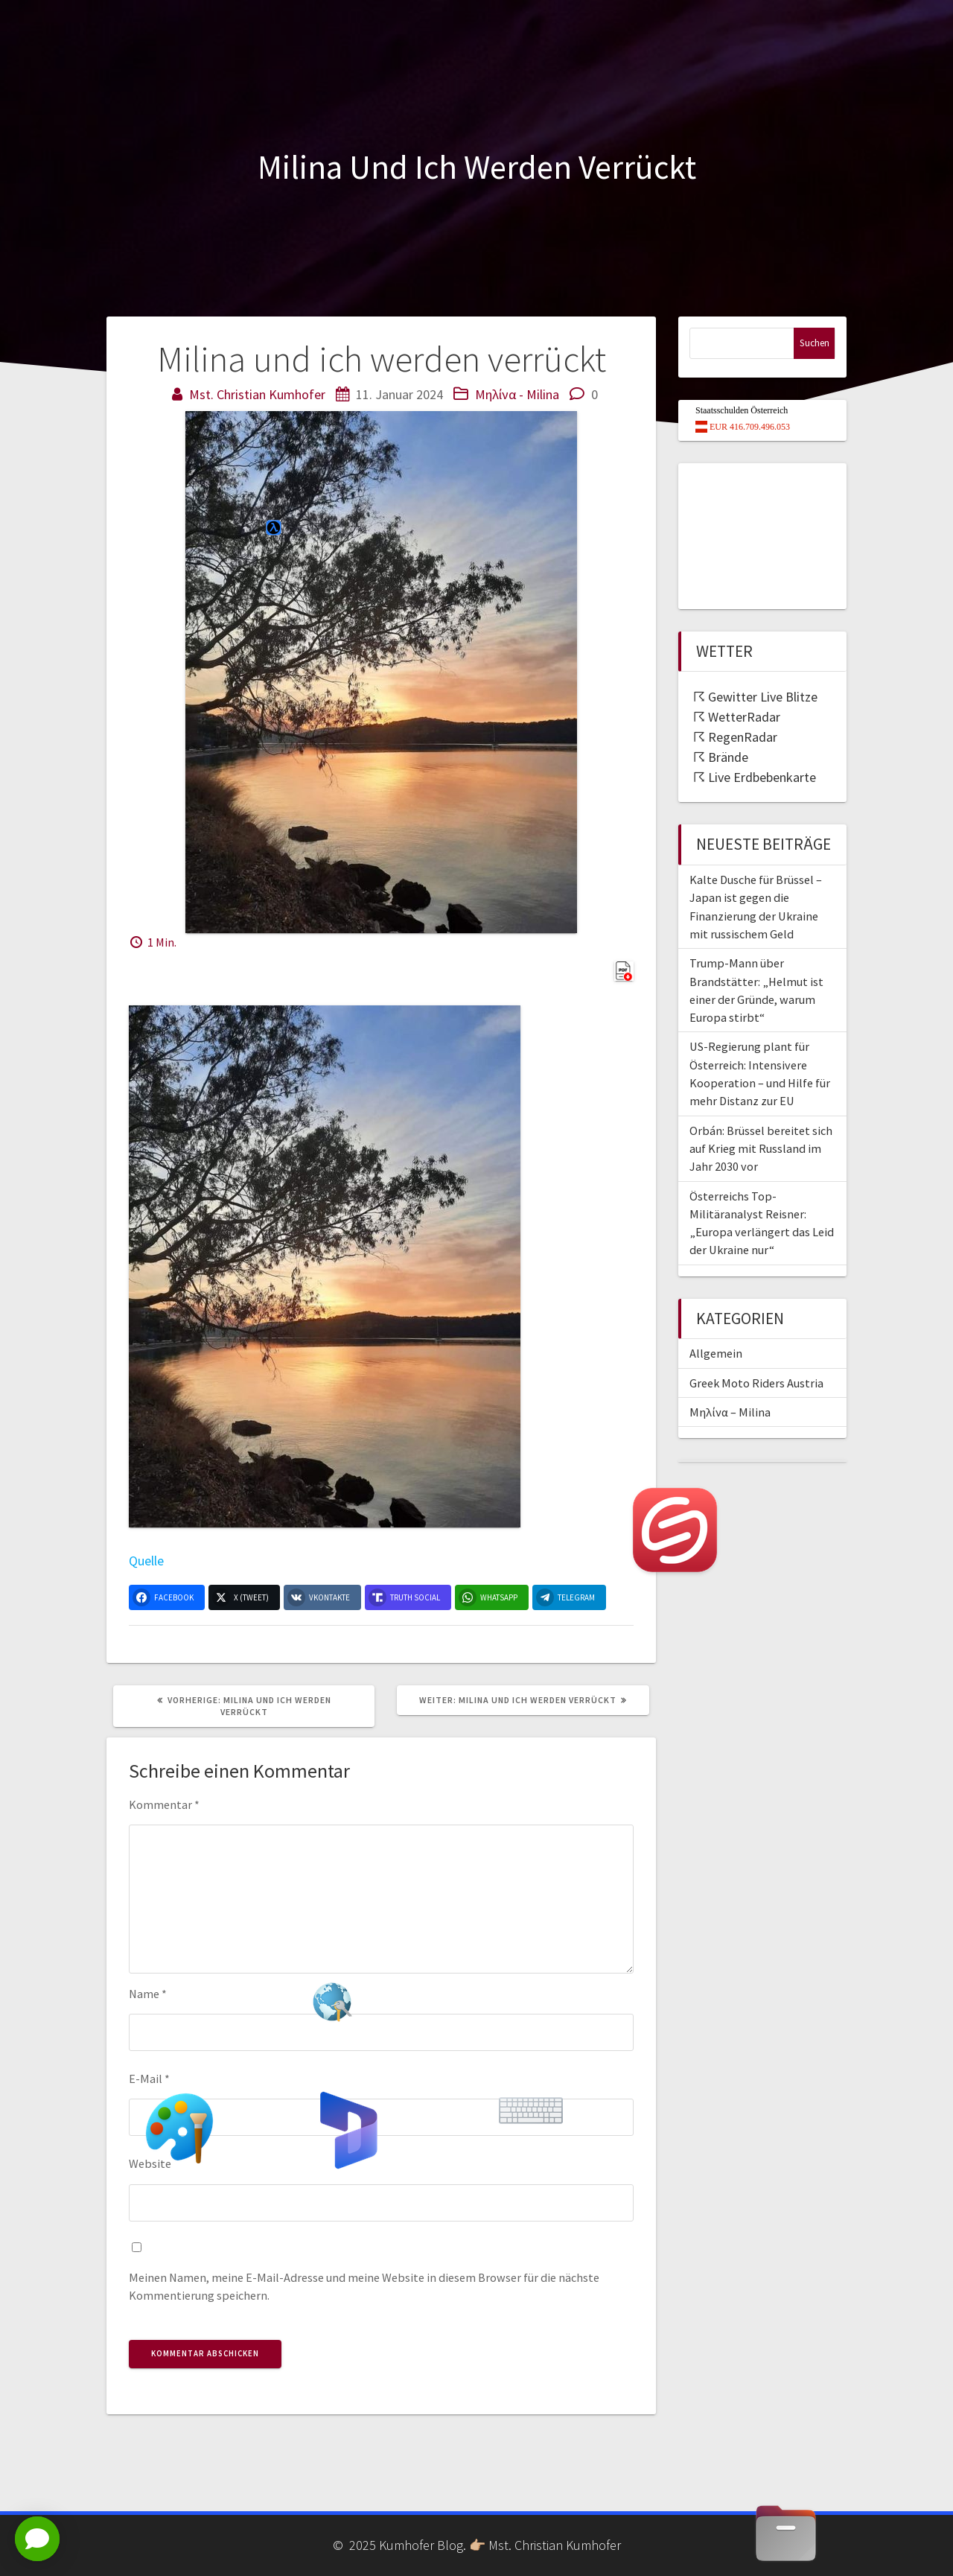 The width and height of the screenshot is (953, 2576). I want to click on open the paint application, so click(179, 2127).